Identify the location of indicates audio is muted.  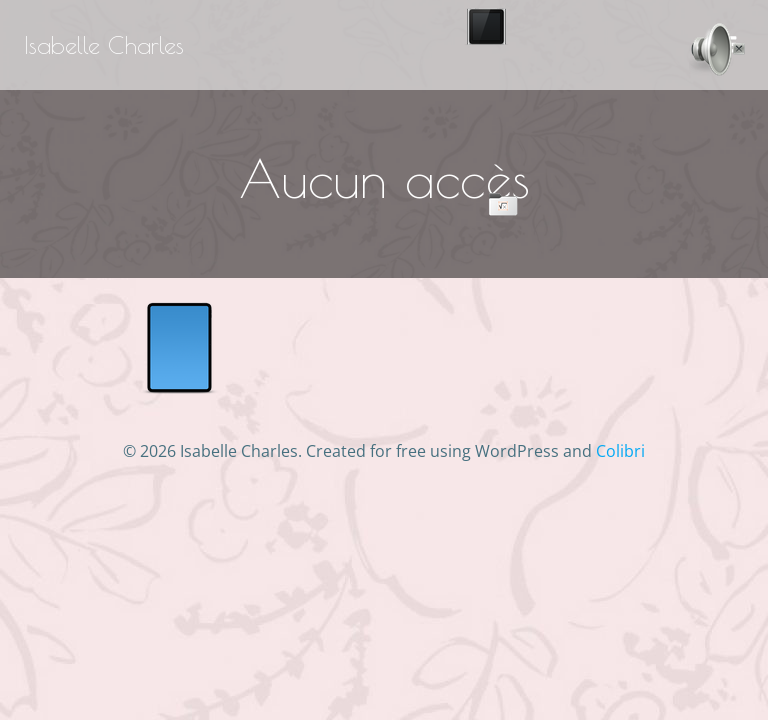
(717, 49).